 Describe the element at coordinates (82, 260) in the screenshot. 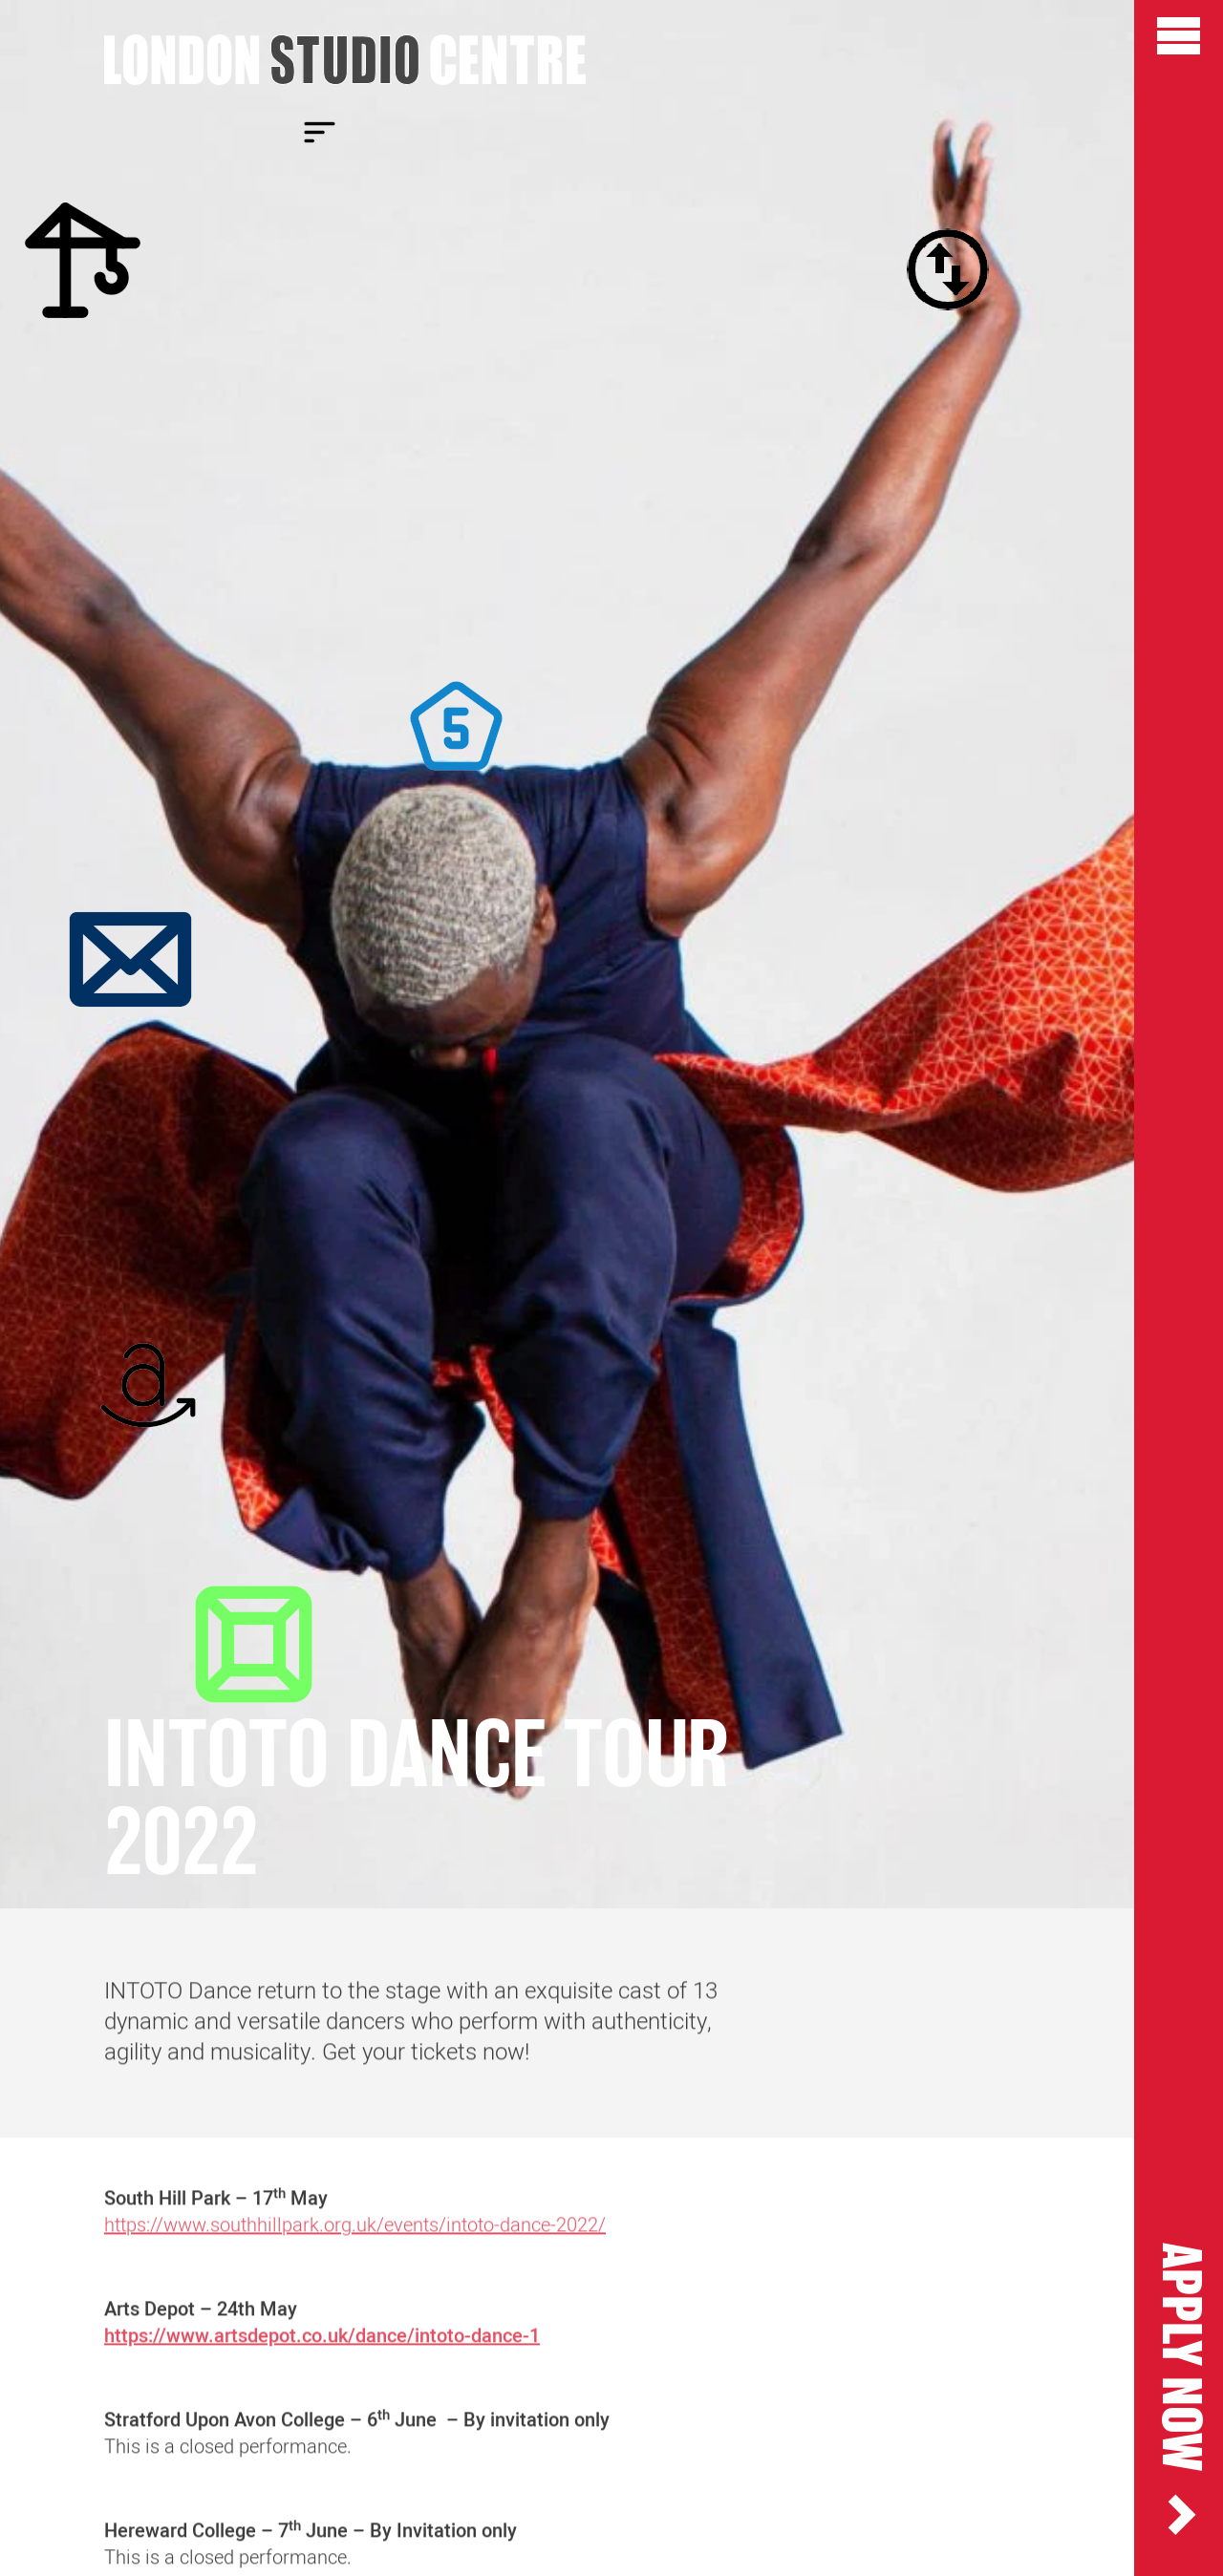

I see `indicates construction or building in progress` at that location.